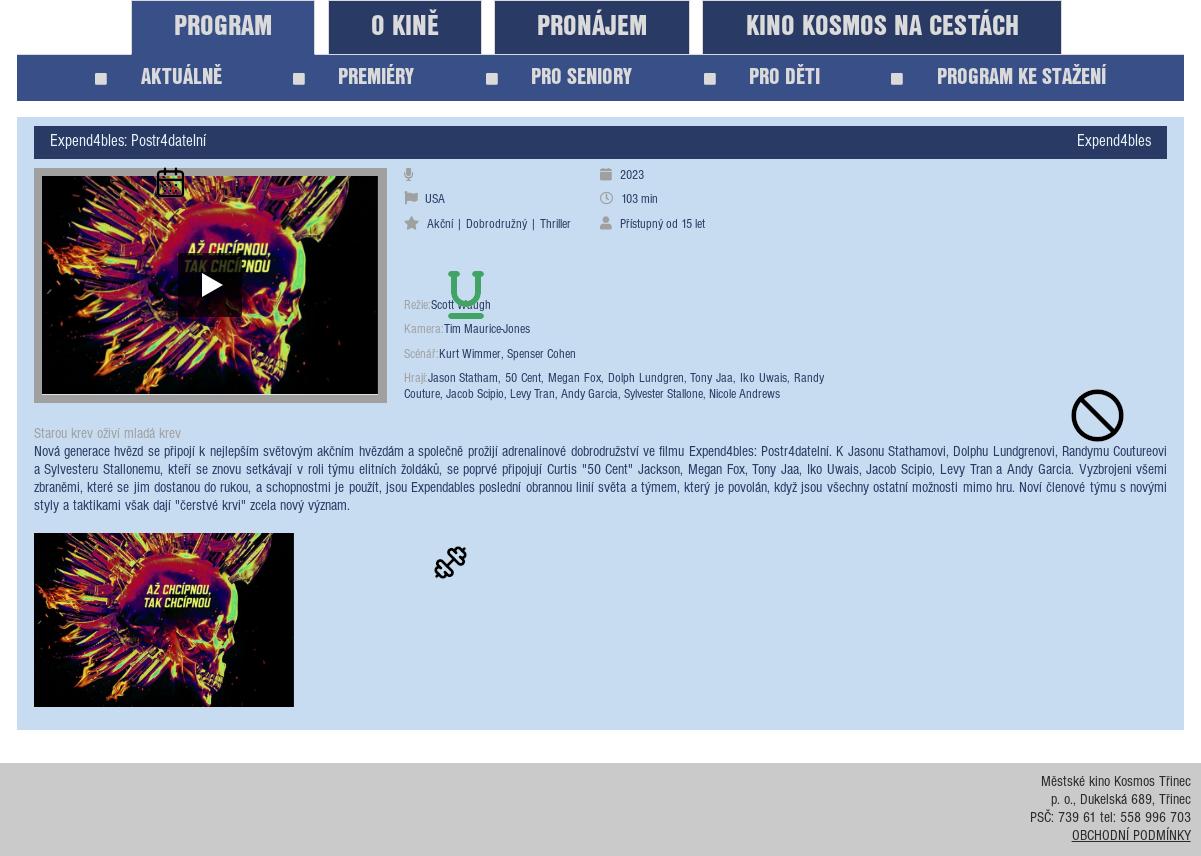  Describe the element at coordinates (170, 182) in the screenshot. I see `view calendar with scheduled events` at that location.